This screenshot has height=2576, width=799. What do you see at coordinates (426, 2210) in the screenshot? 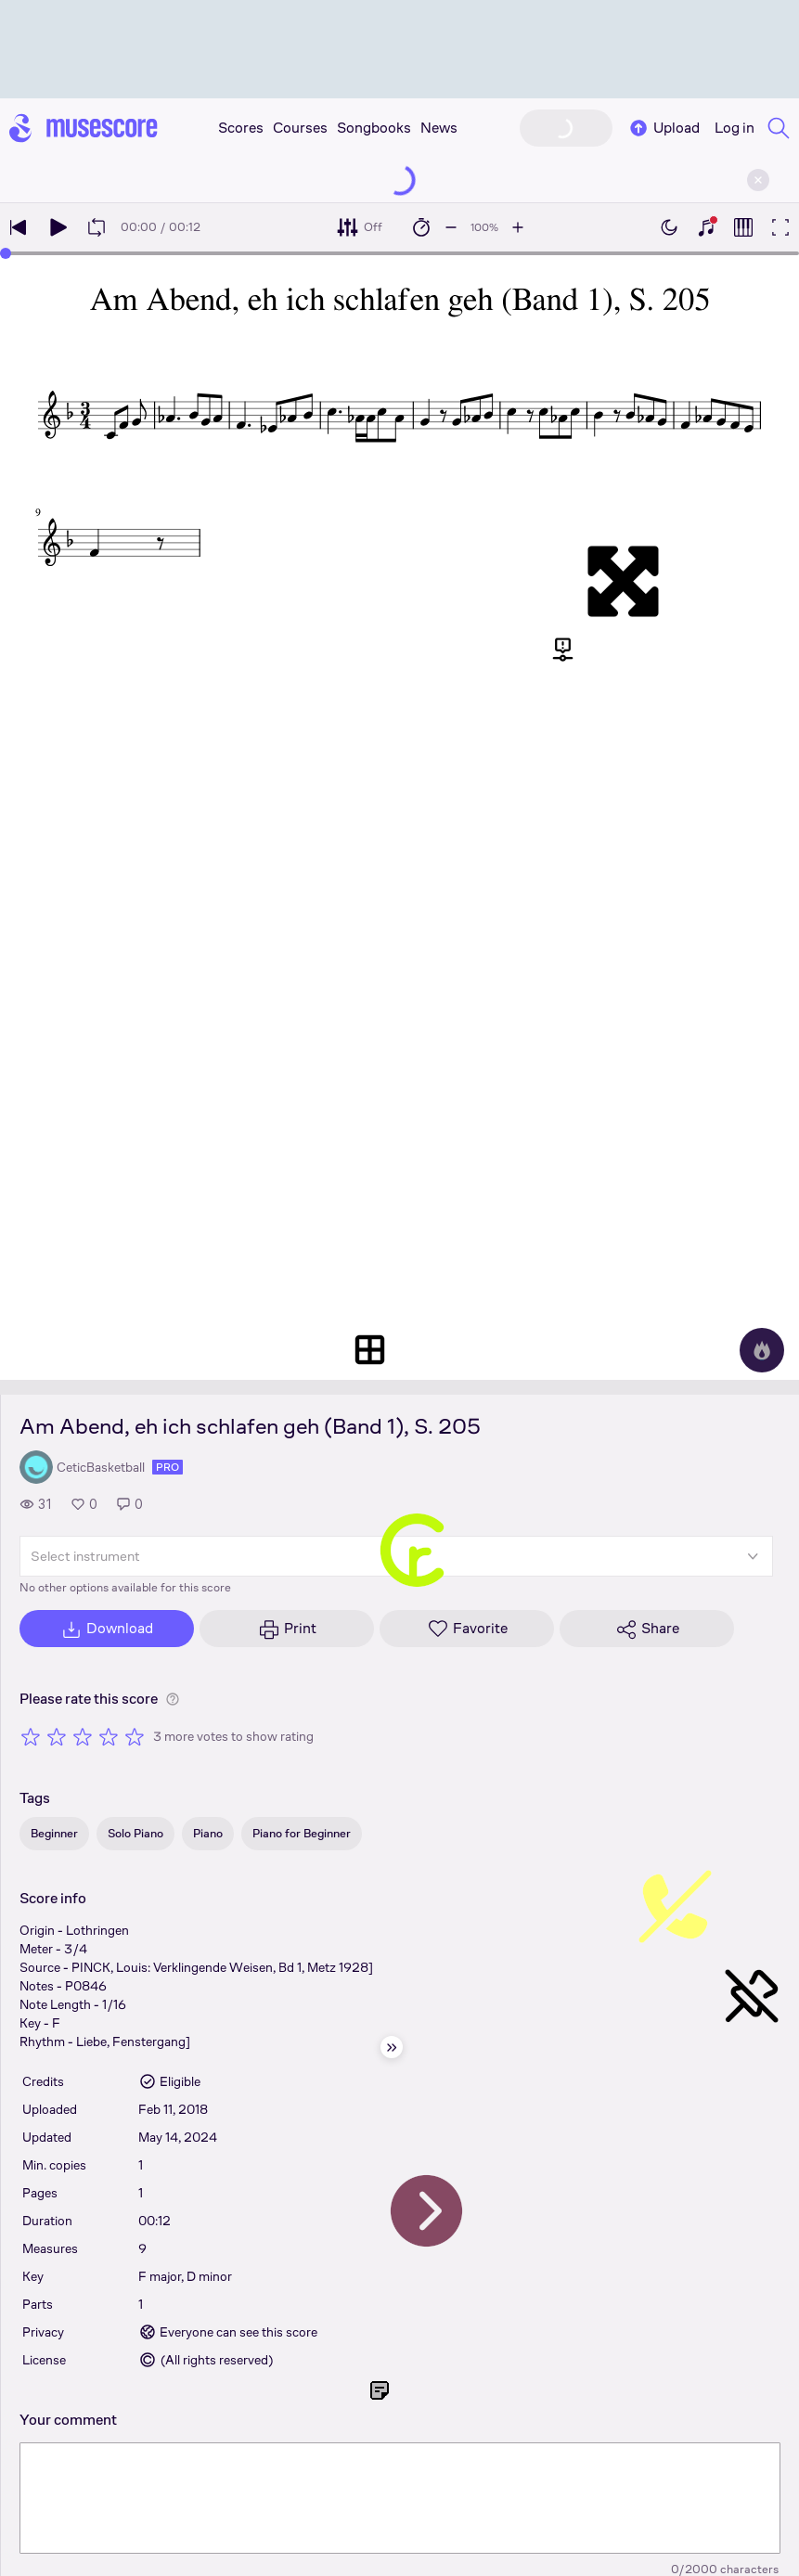
I see `go to the next item or page` at bounding box center [426, 2210].